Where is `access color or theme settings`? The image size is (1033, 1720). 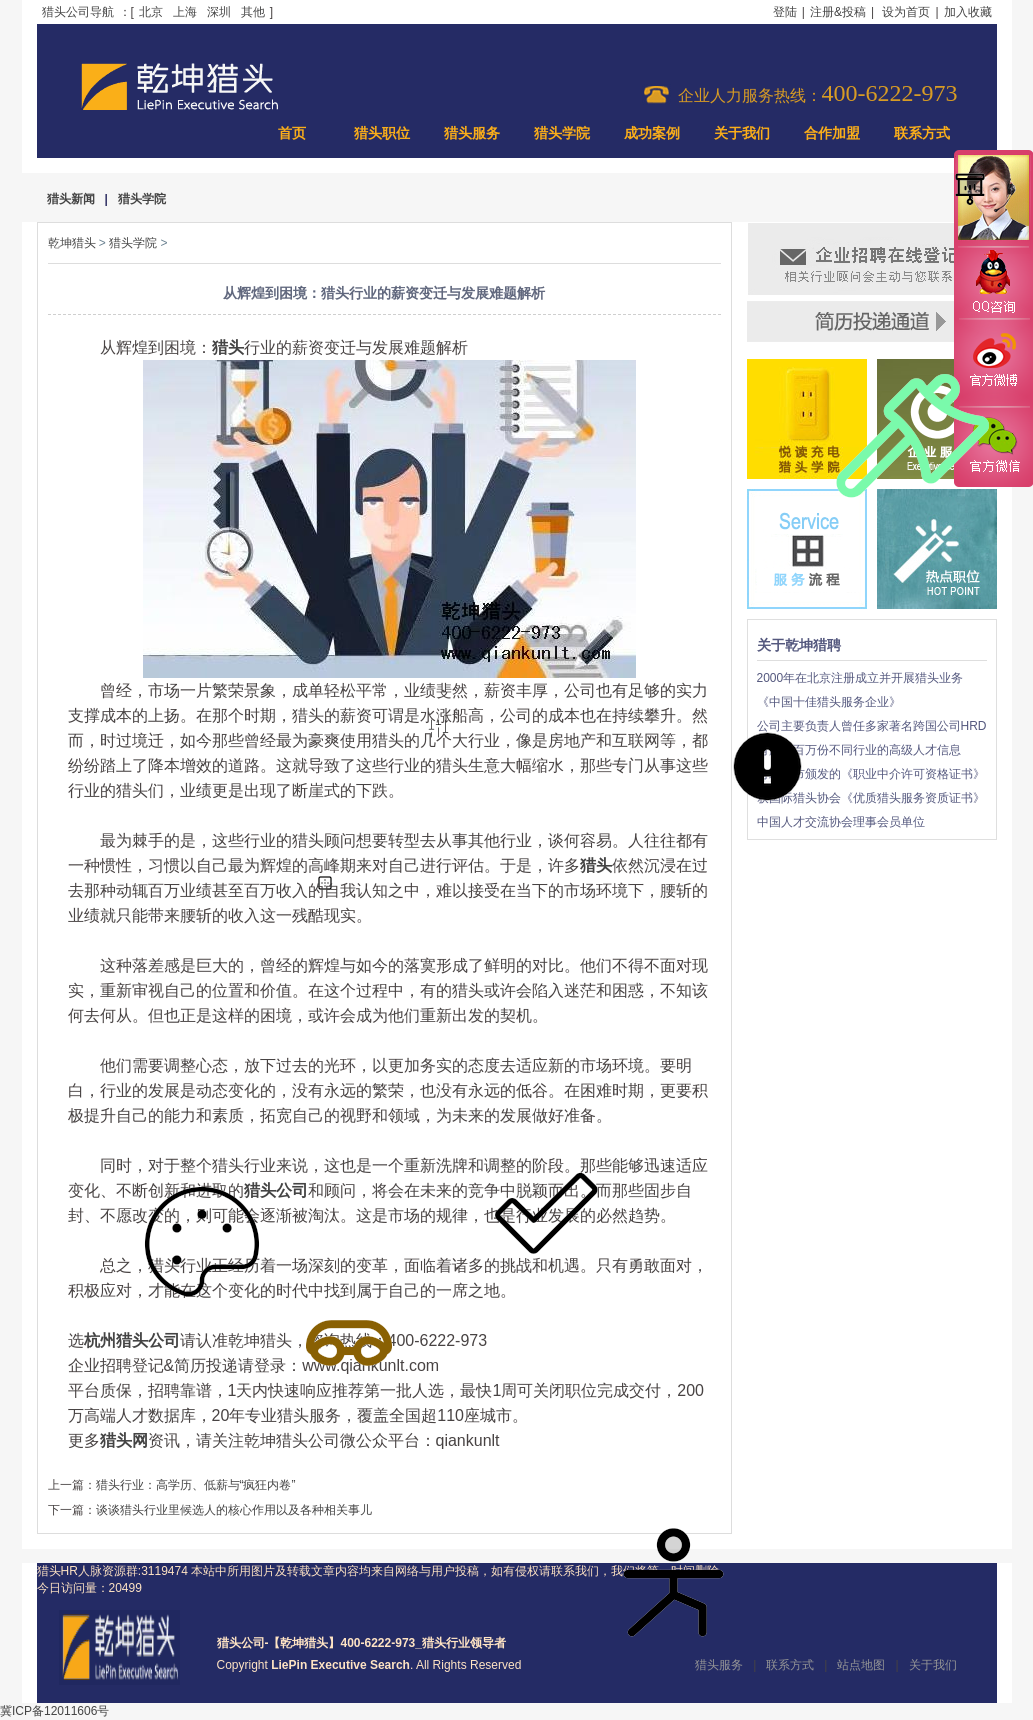 access color or theme settings is located at coordinates (202, 1244).